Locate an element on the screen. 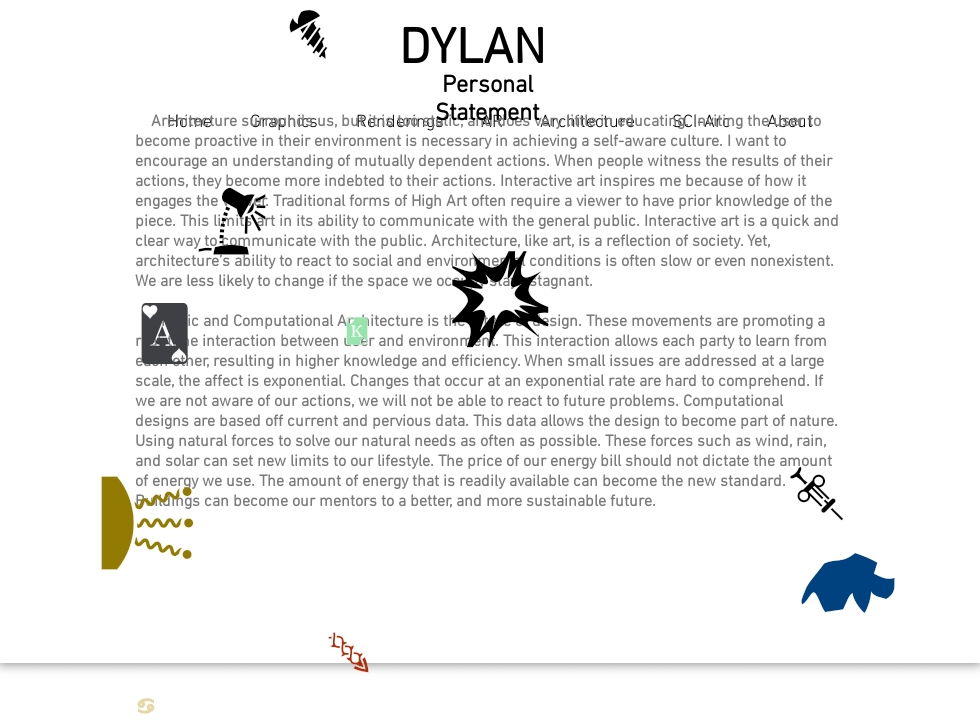 This screenshot has height=722, width=980. indicates radiation or radioactive hazard warning is located at coordinates (148, 523).